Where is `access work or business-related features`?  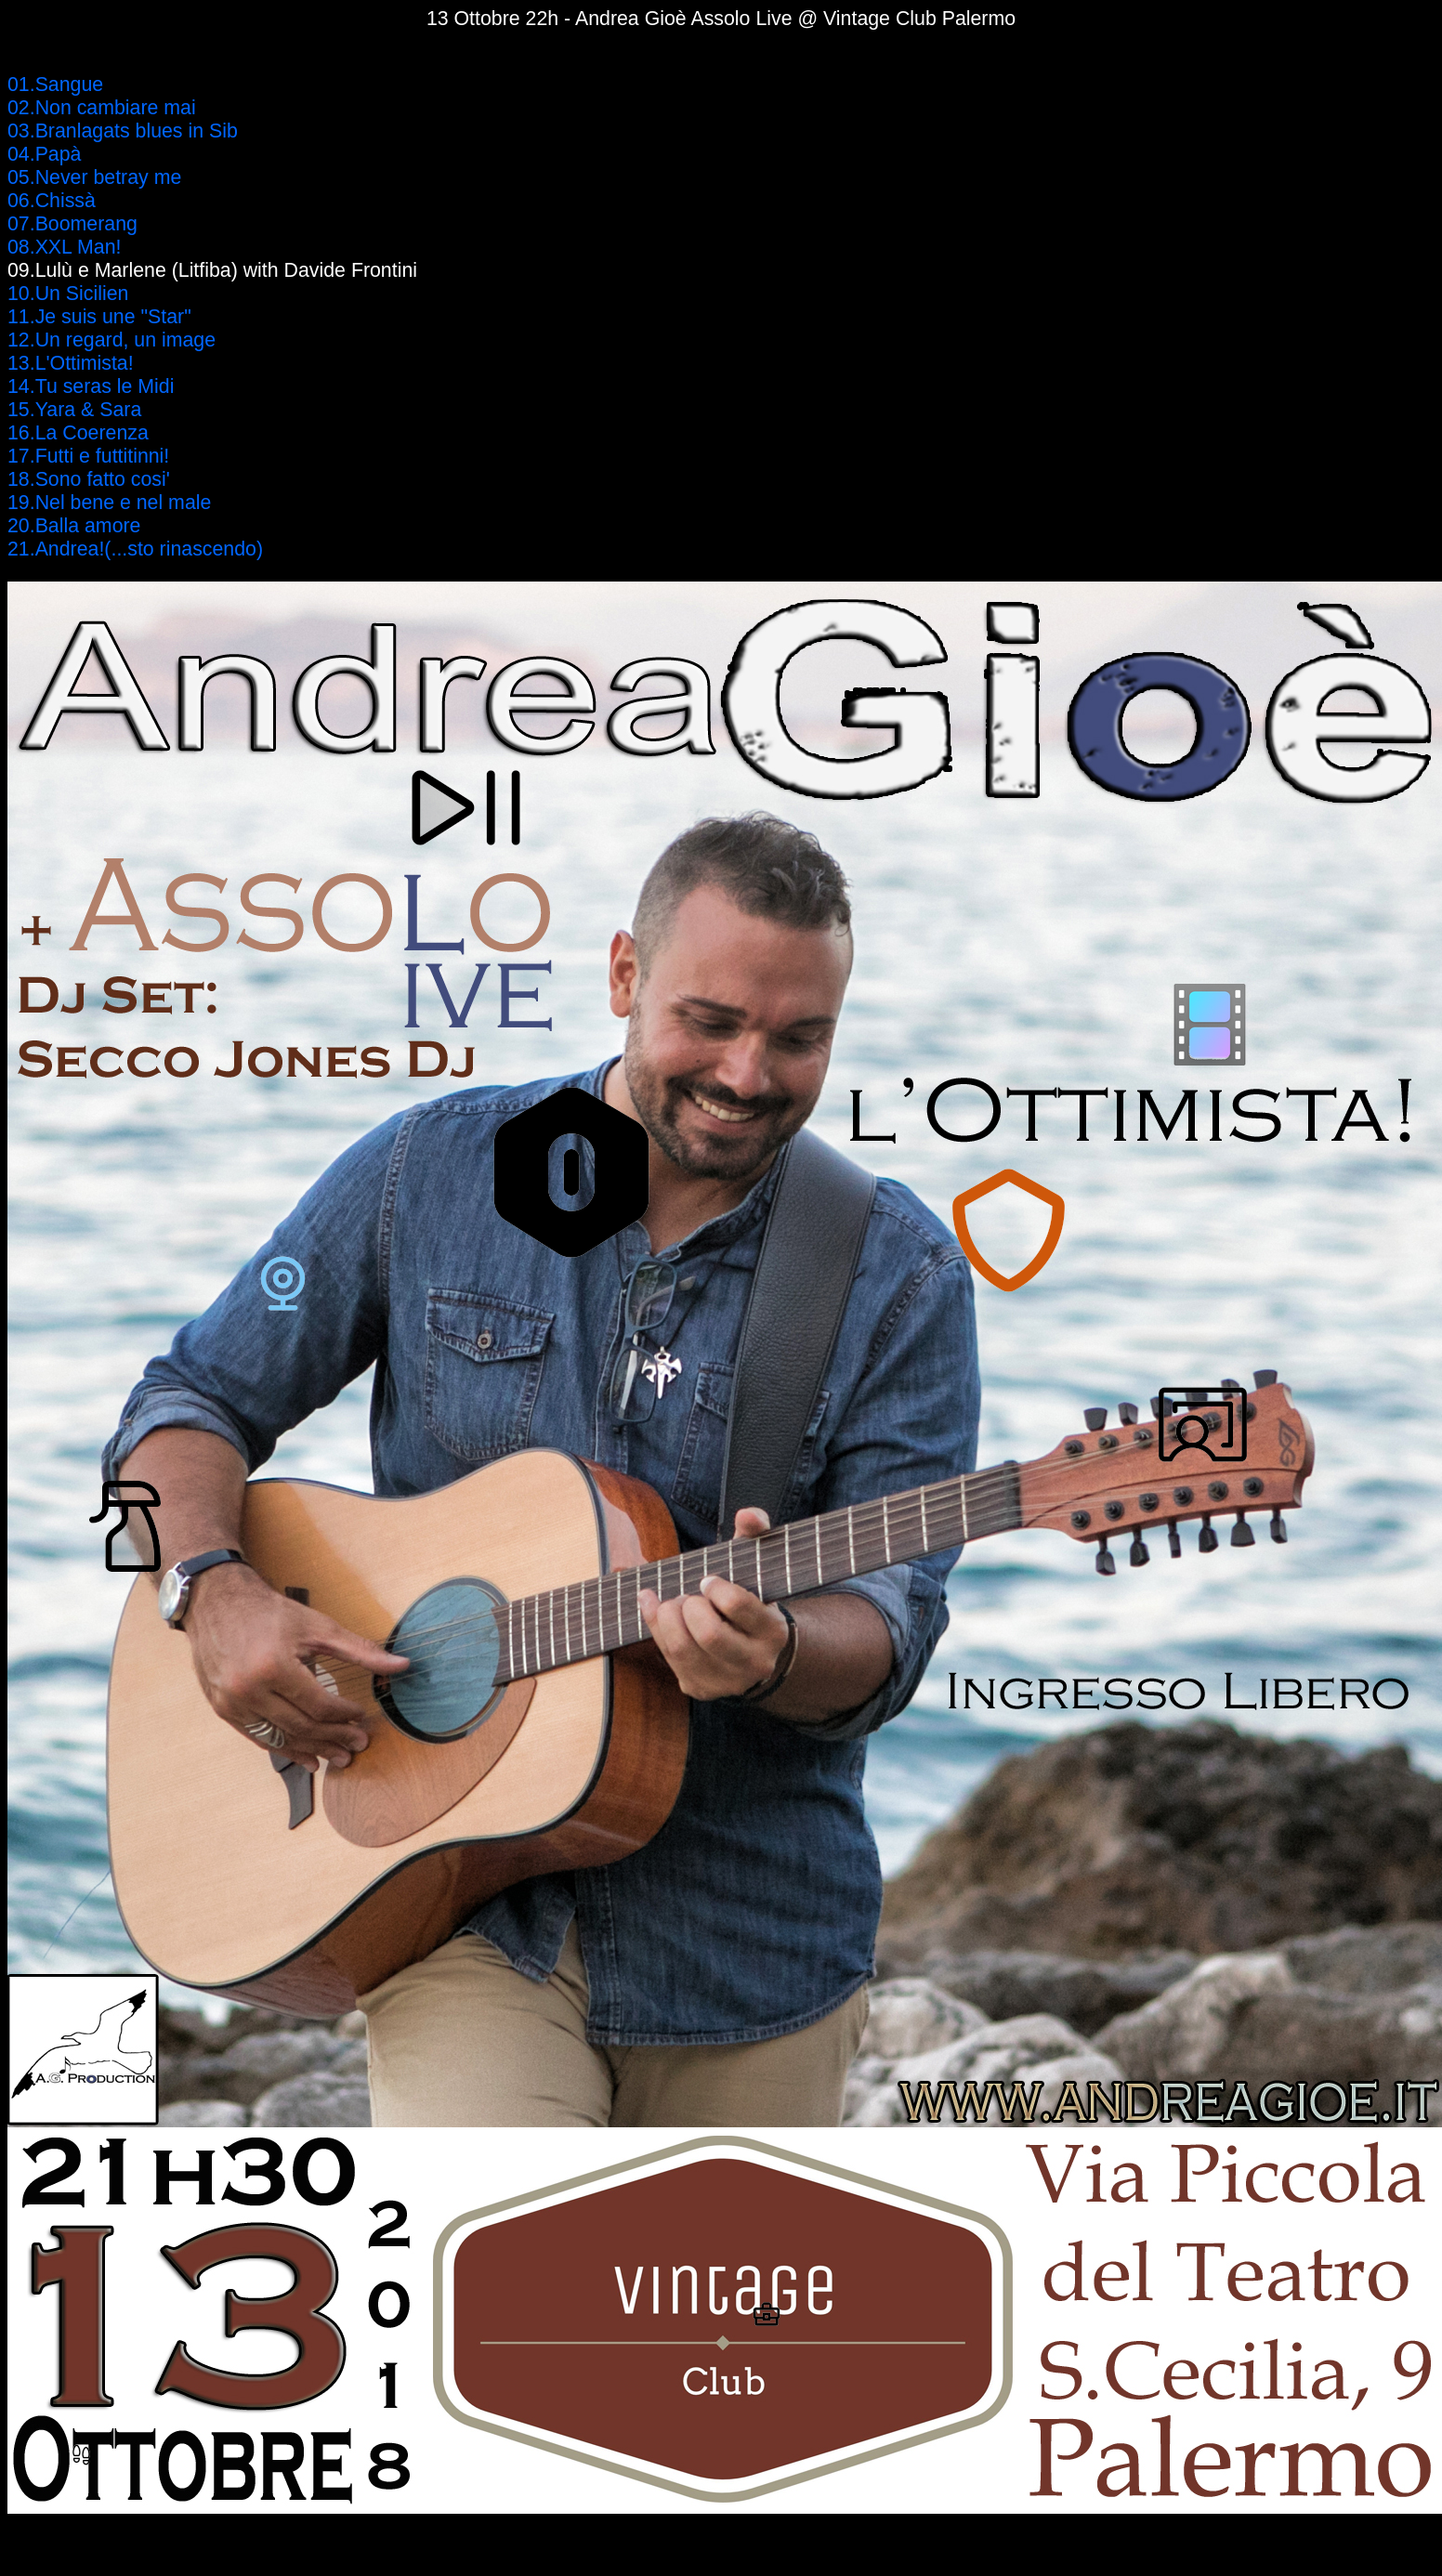 access work or business-related features is located at coordinates (767, 2314).